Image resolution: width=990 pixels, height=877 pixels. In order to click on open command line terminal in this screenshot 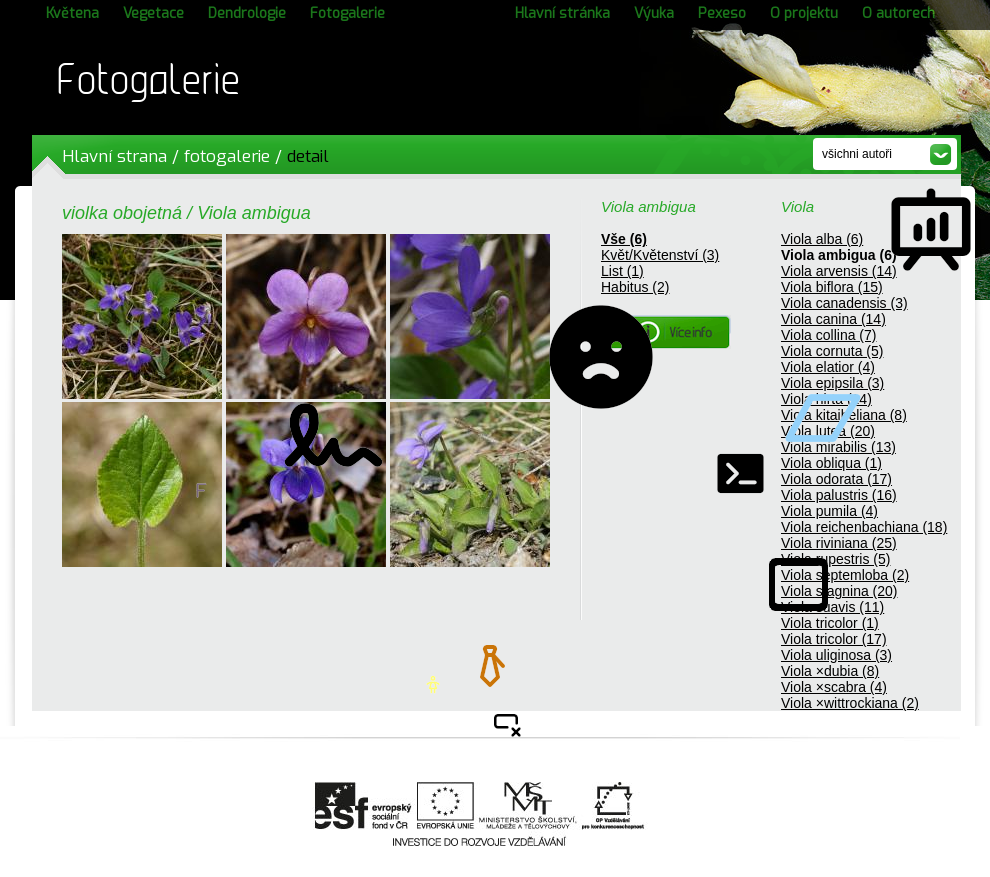, I will do `click(740, 473)`.